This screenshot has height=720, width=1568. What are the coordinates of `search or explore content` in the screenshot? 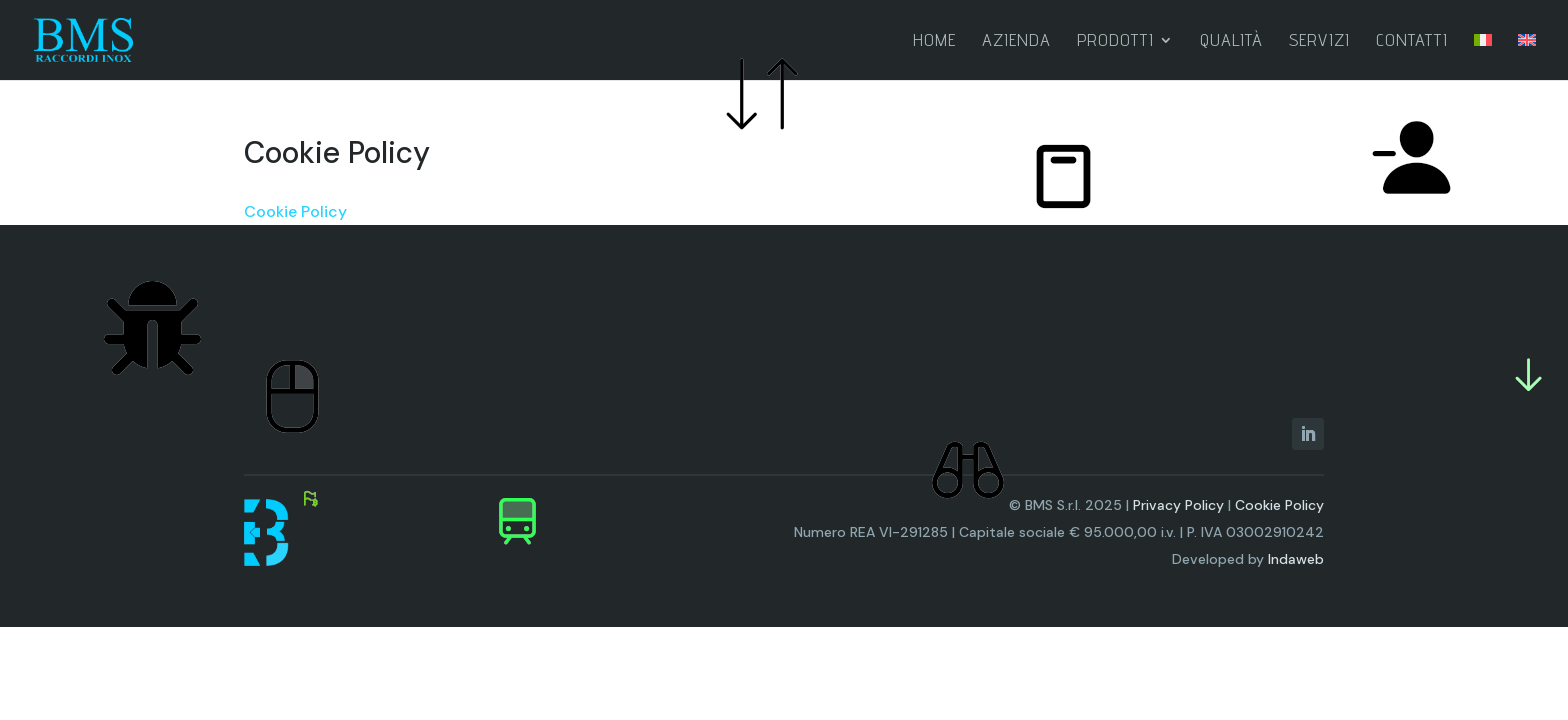 It's located at (968, 470).